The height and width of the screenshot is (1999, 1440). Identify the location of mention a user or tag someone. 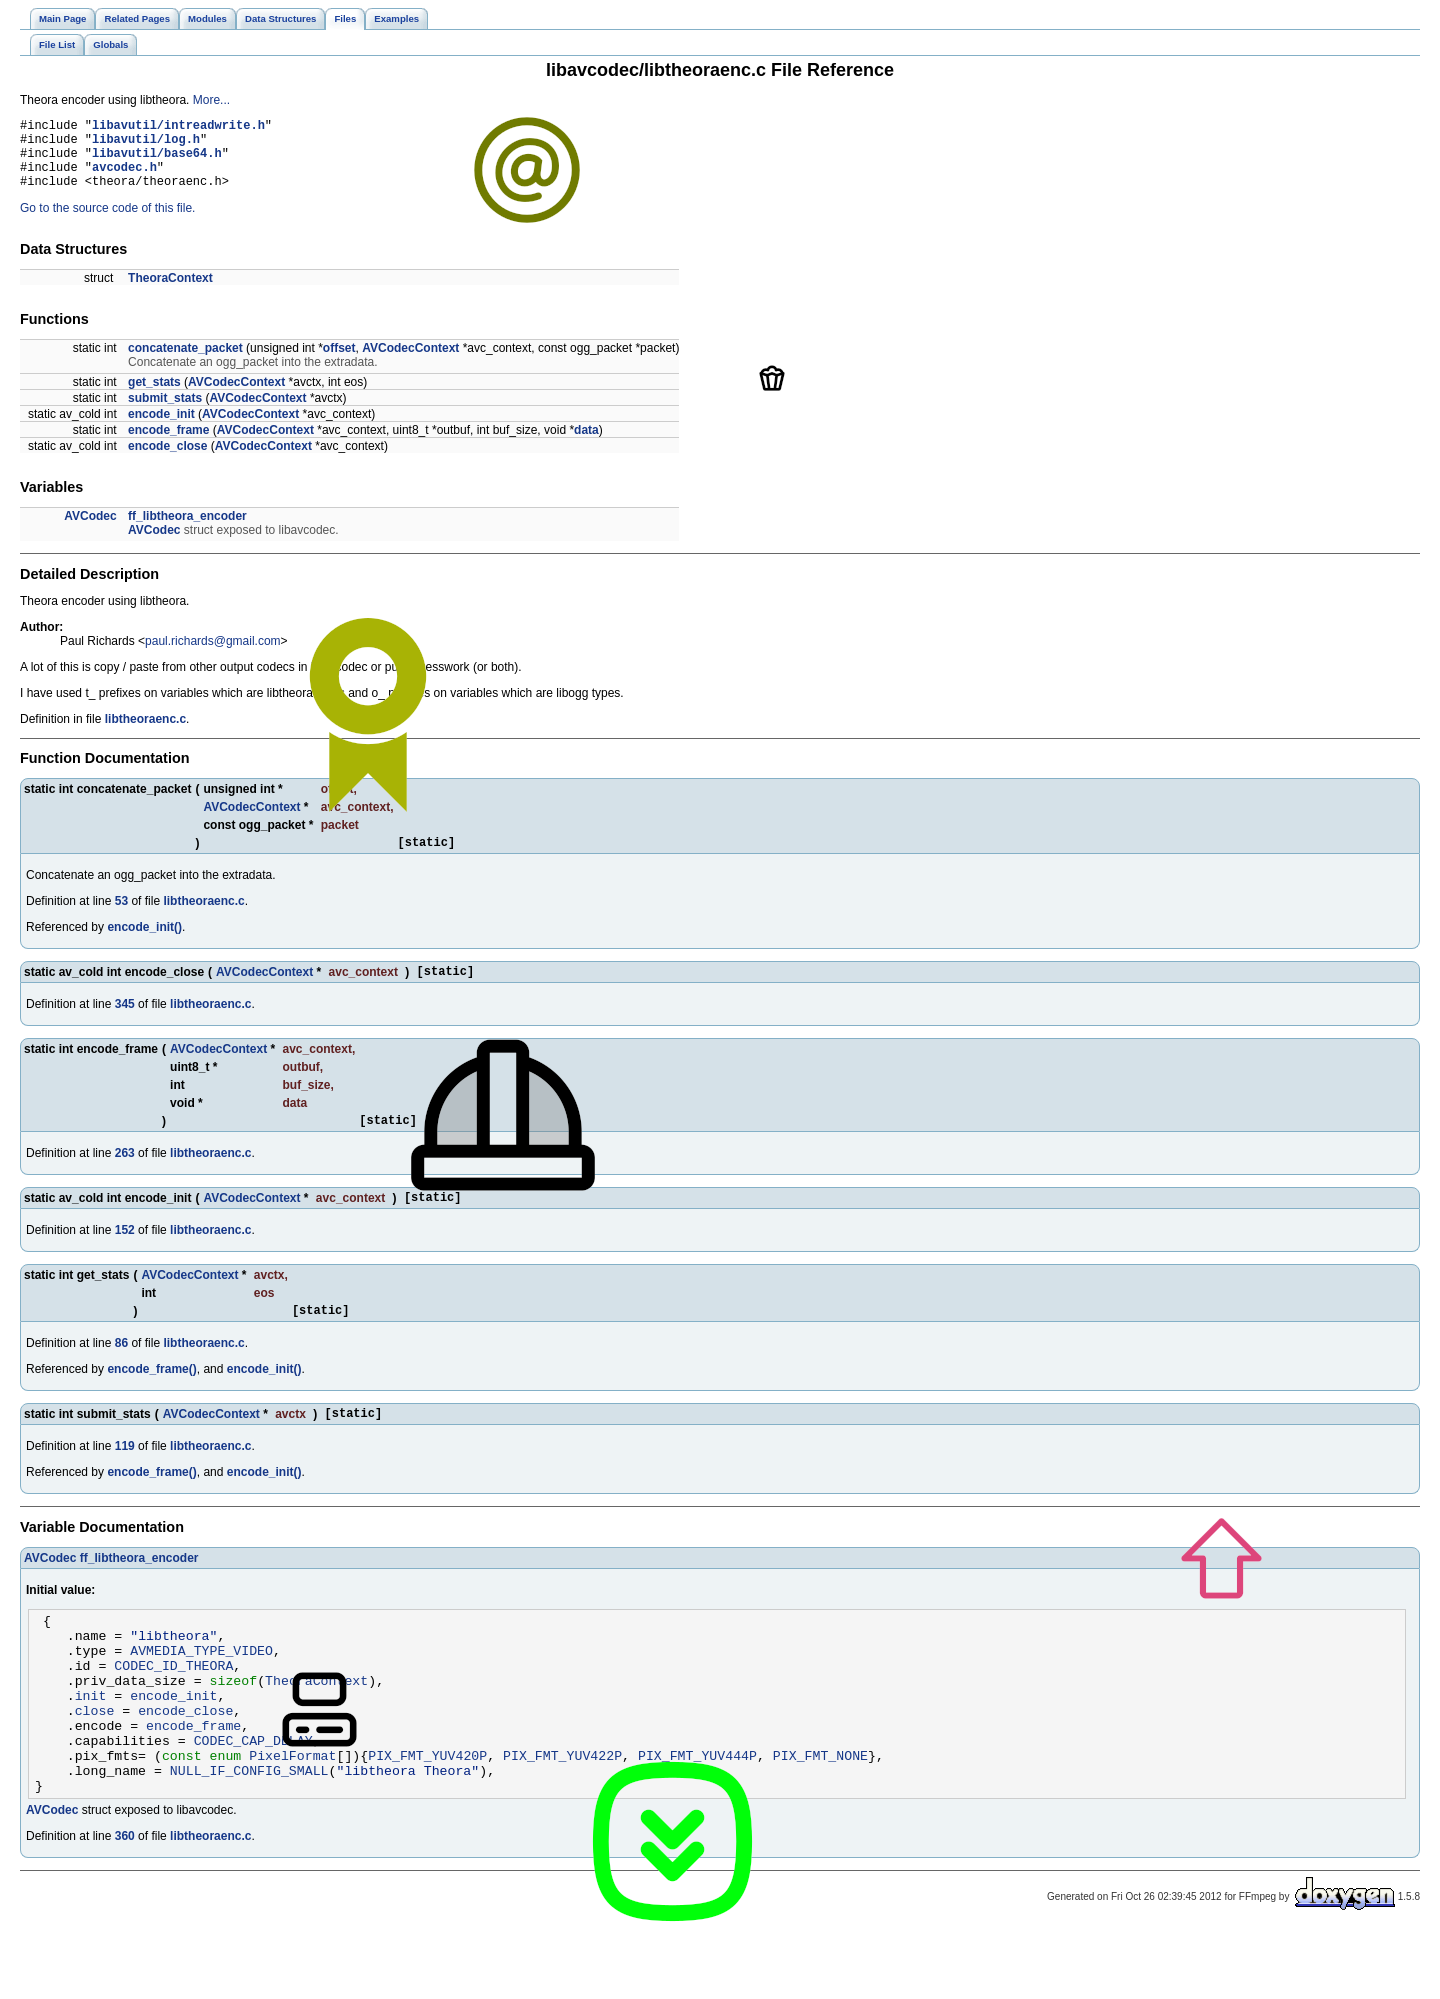
(527, 170).